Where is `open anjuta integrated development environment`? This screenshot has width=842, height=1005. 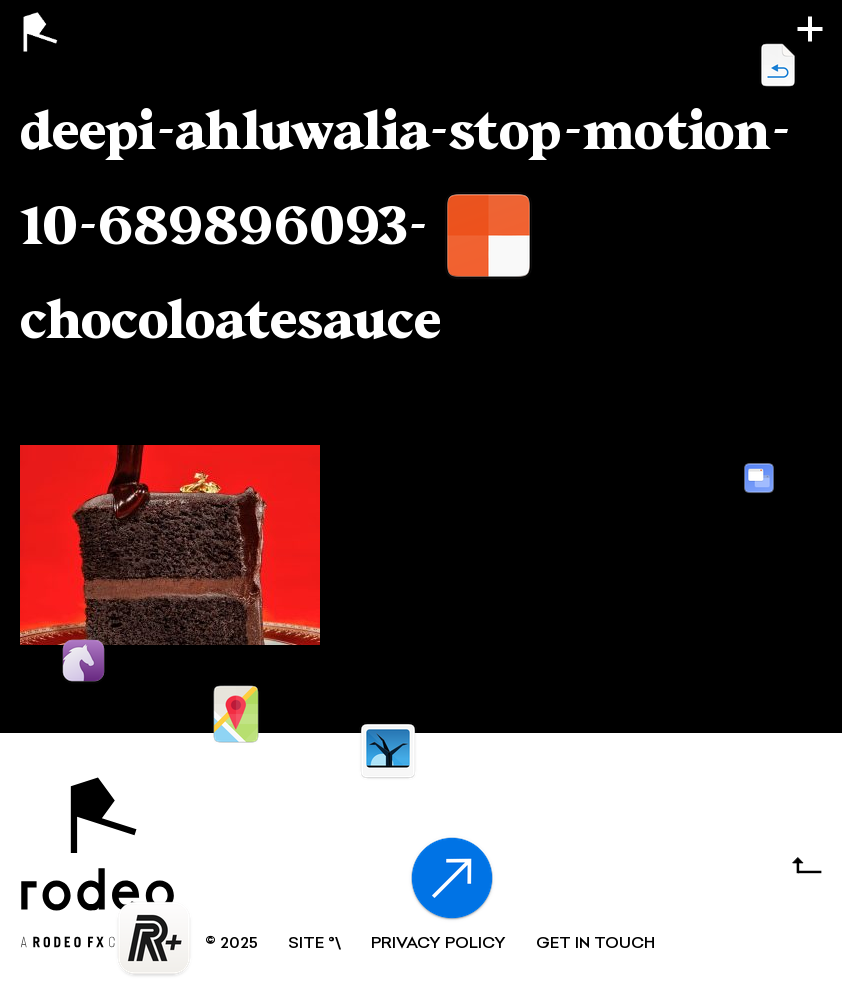 open anjuta integrated development environment is located at coordinates (83, 660).